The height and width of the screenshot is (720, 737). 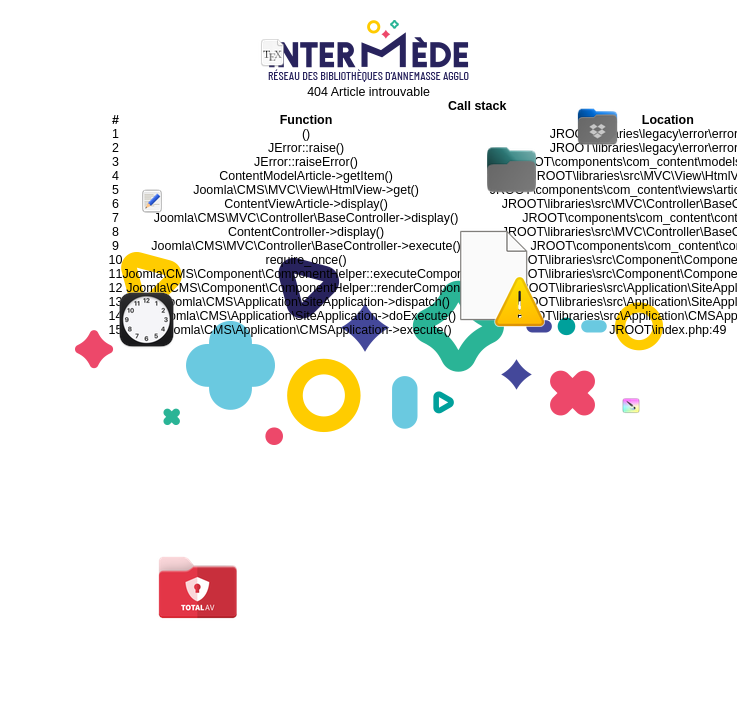 I want to click on open your Dropbox folder, so click(x=597, y=126).